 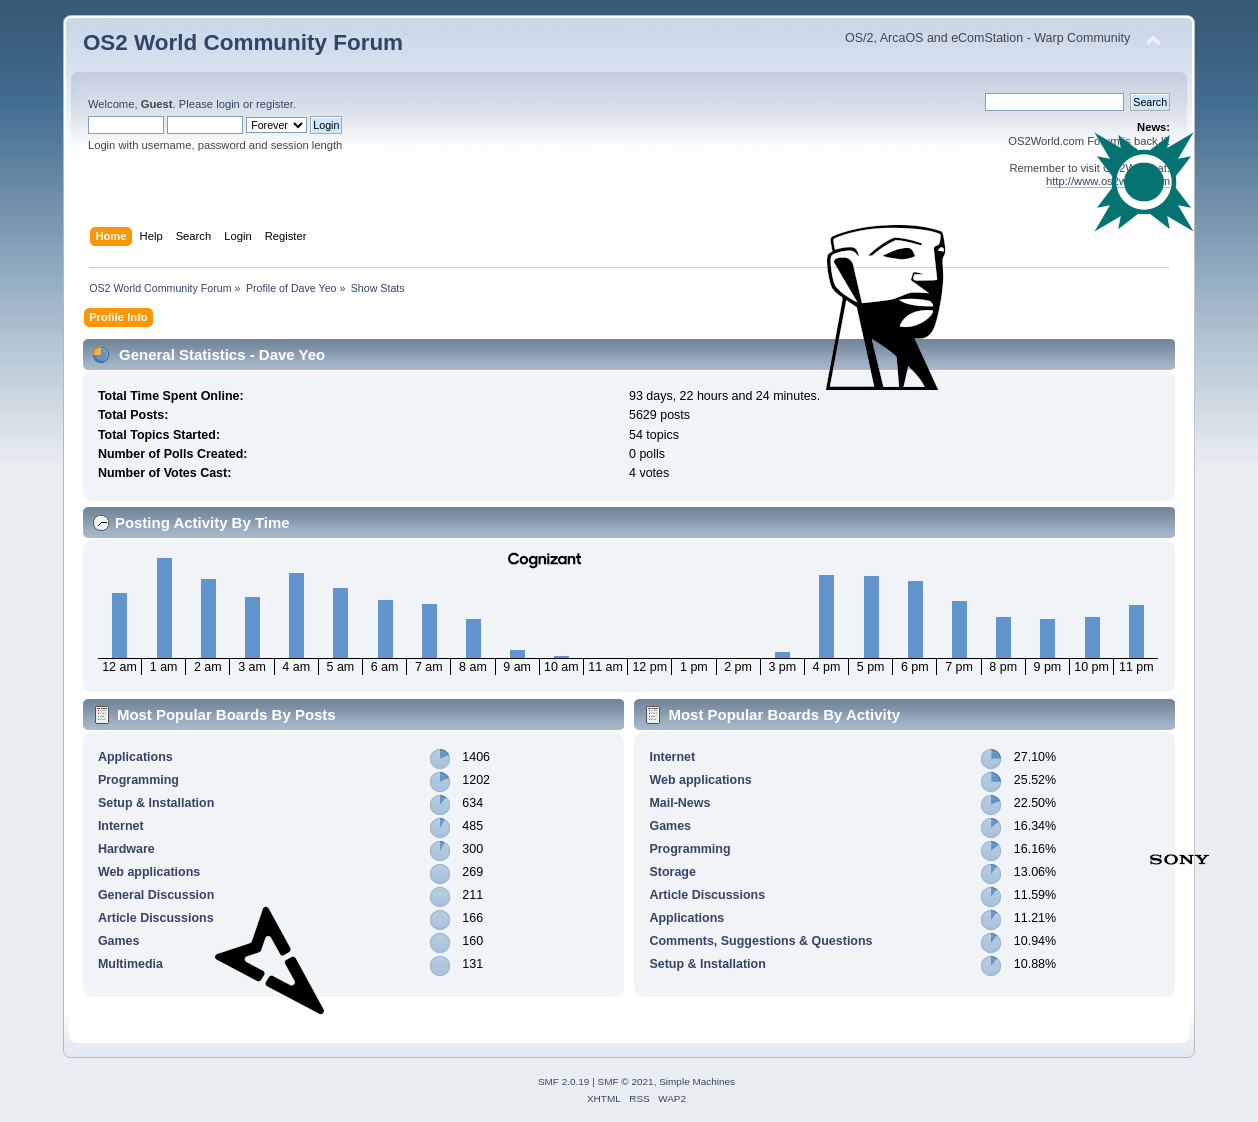 What do you see at coordinates (885, 307) in the screenshot?
I see `kingston technology company logo` at bounding box center [885, 307].